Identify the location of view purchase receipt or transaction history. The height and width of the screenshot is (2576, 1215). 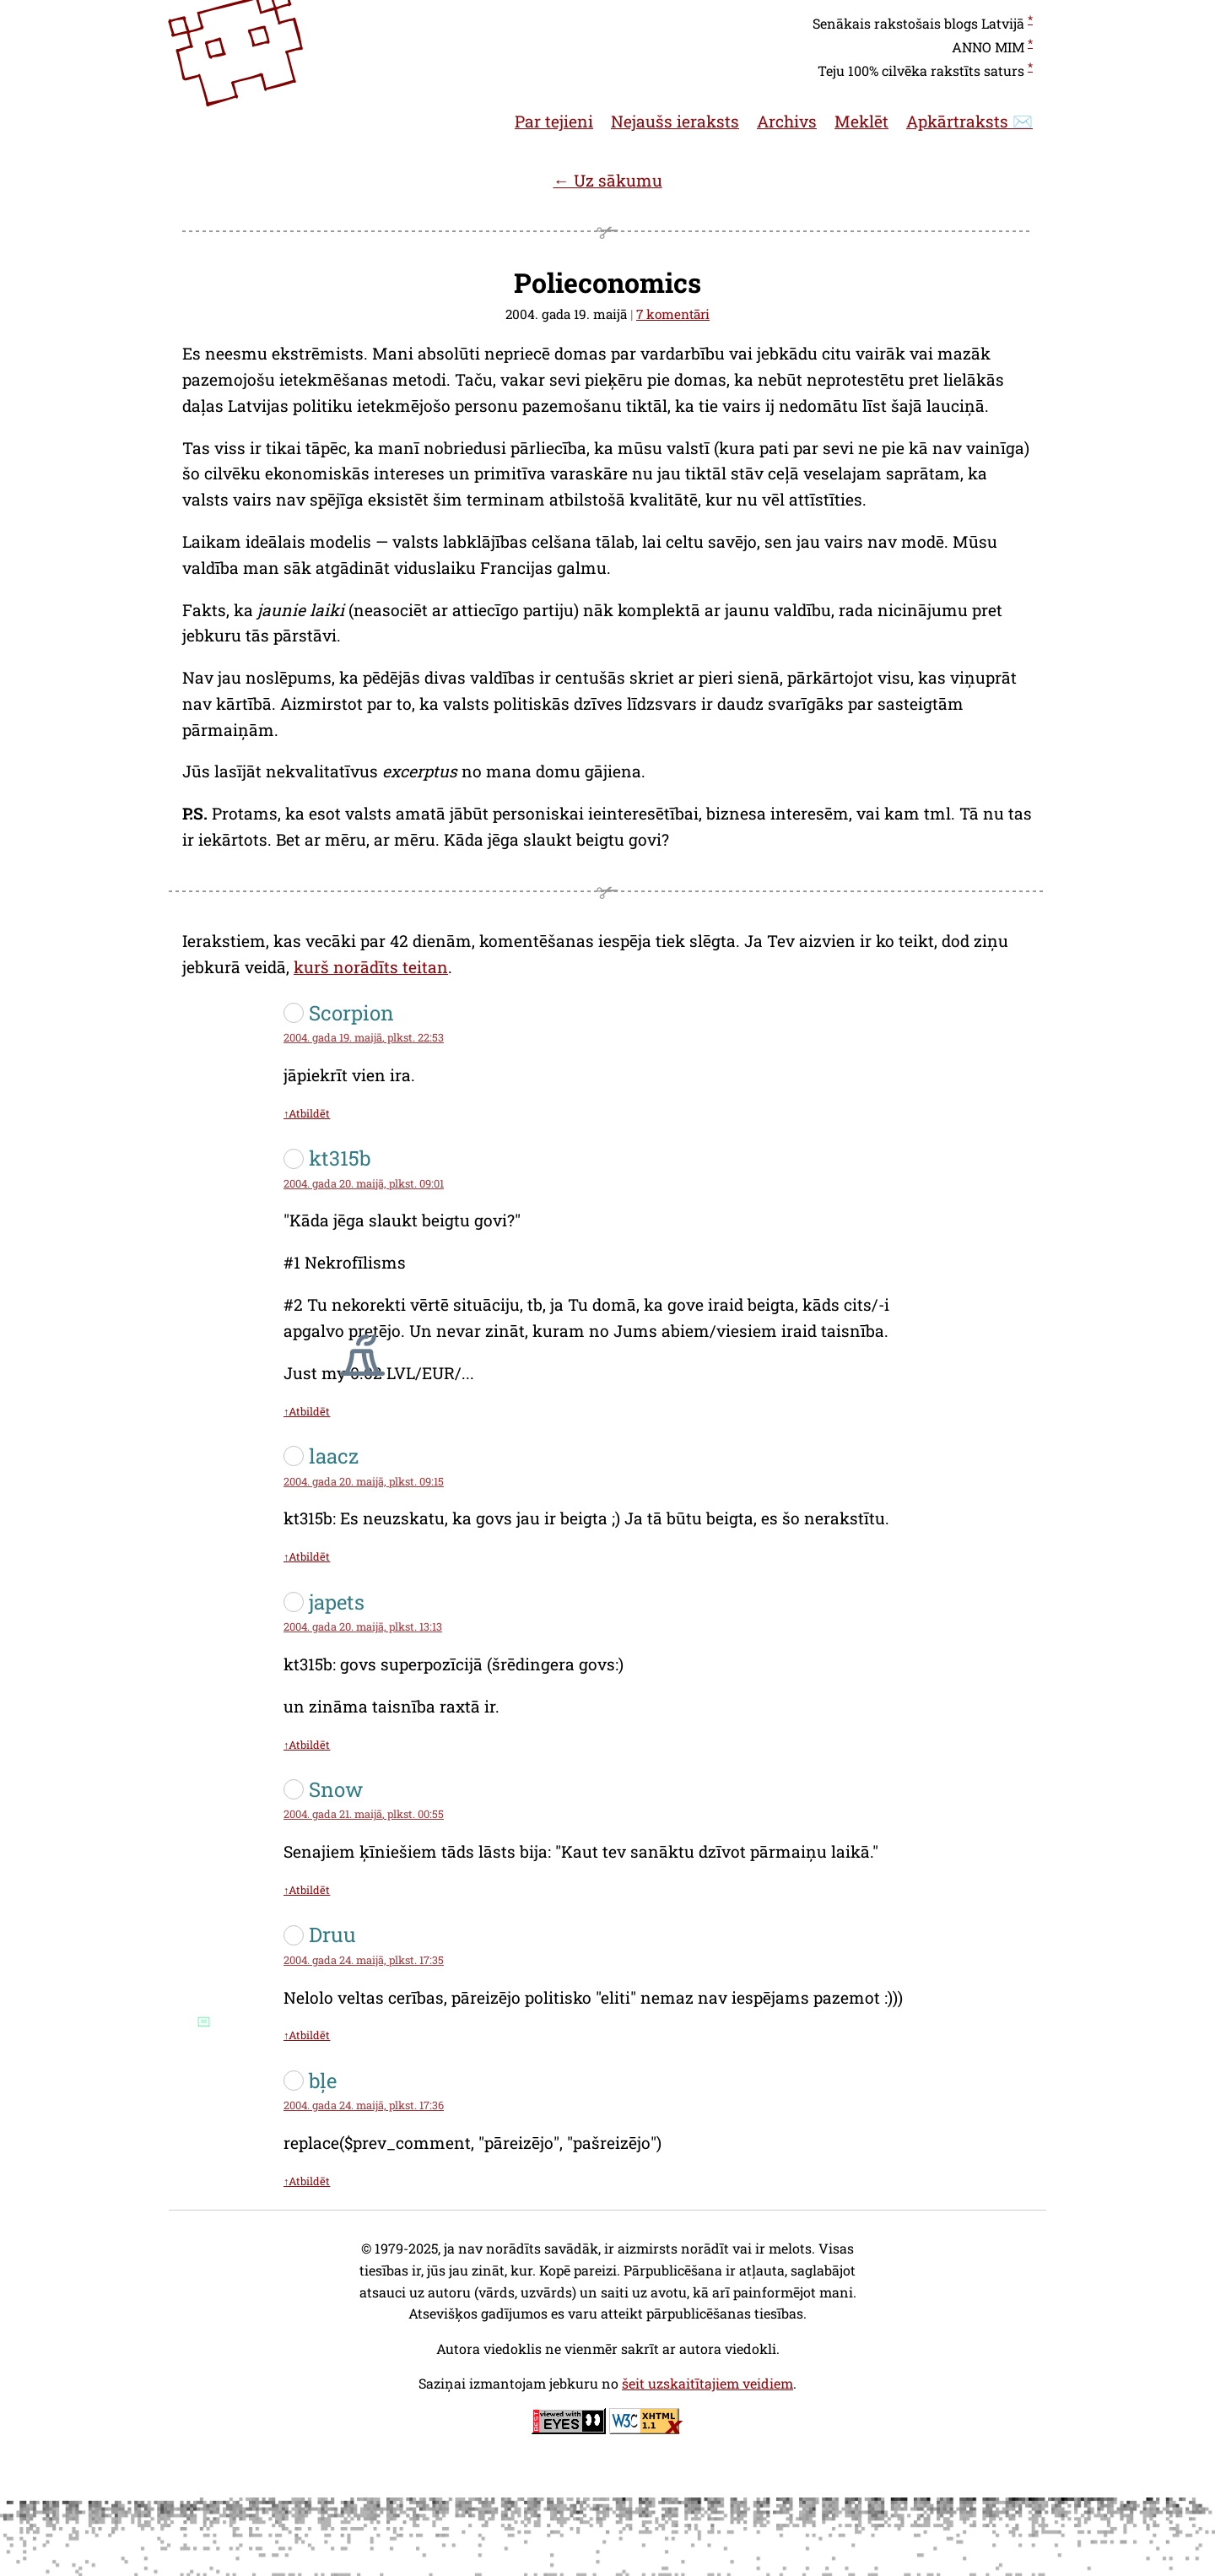
(203, 2021).